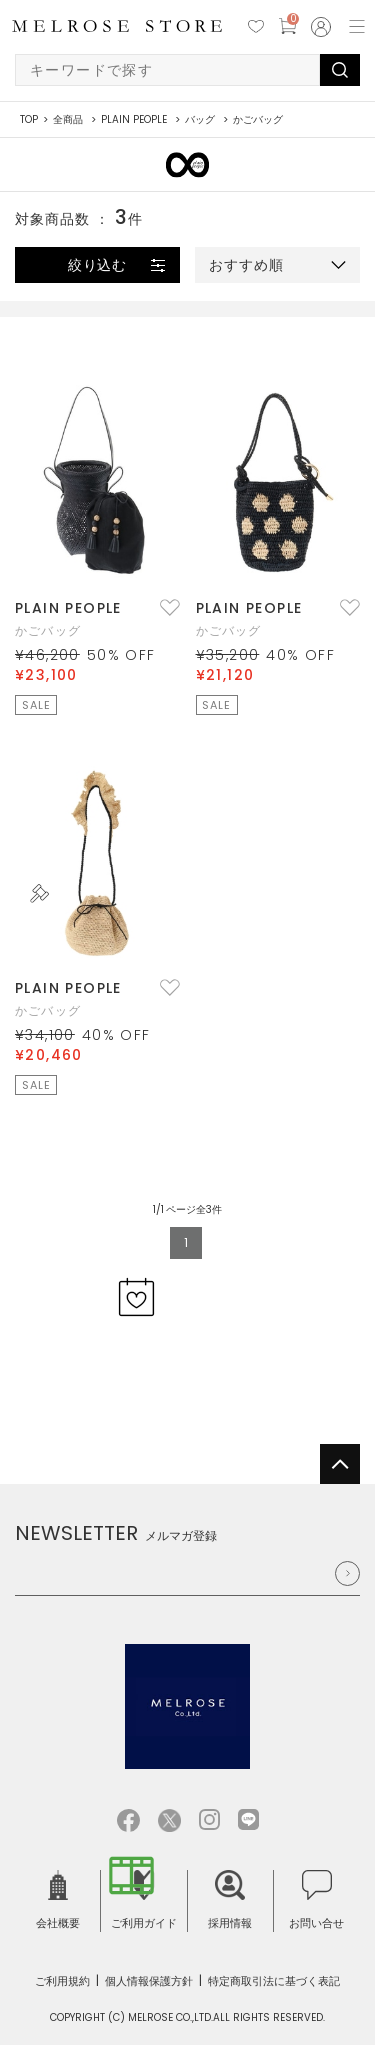 The width and height of the screenshot is (375, 2045). Describe the element at coordinates (39, 894) in the screenshot. I see `access legal or terms of service information` at that location.